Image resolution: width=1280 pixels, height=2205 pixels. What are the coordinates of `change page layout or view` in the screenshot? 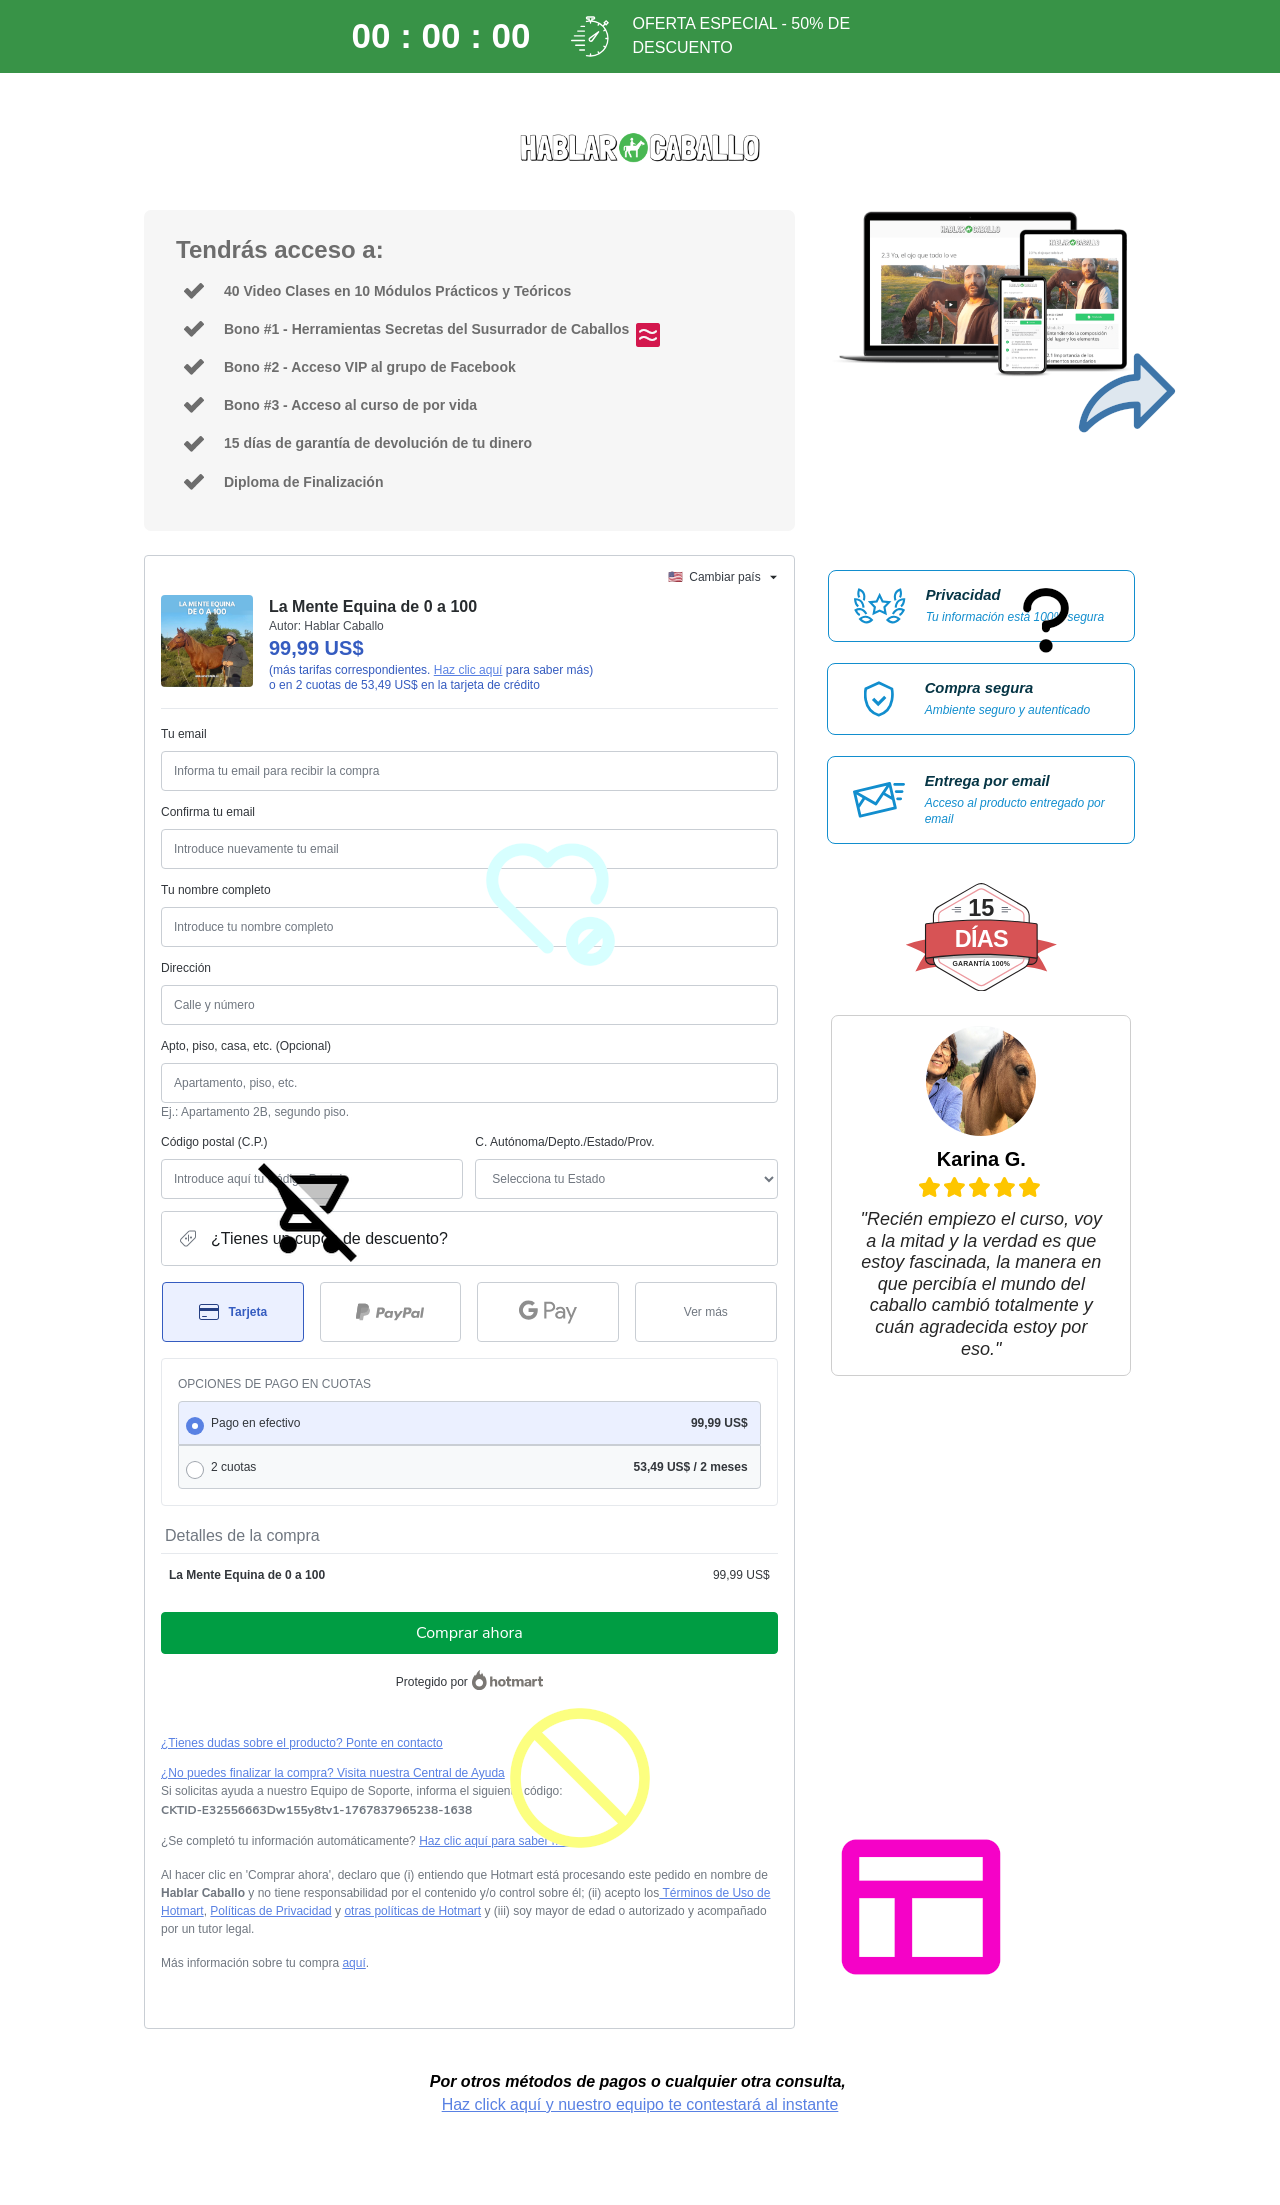 It's located at (921, 1907).